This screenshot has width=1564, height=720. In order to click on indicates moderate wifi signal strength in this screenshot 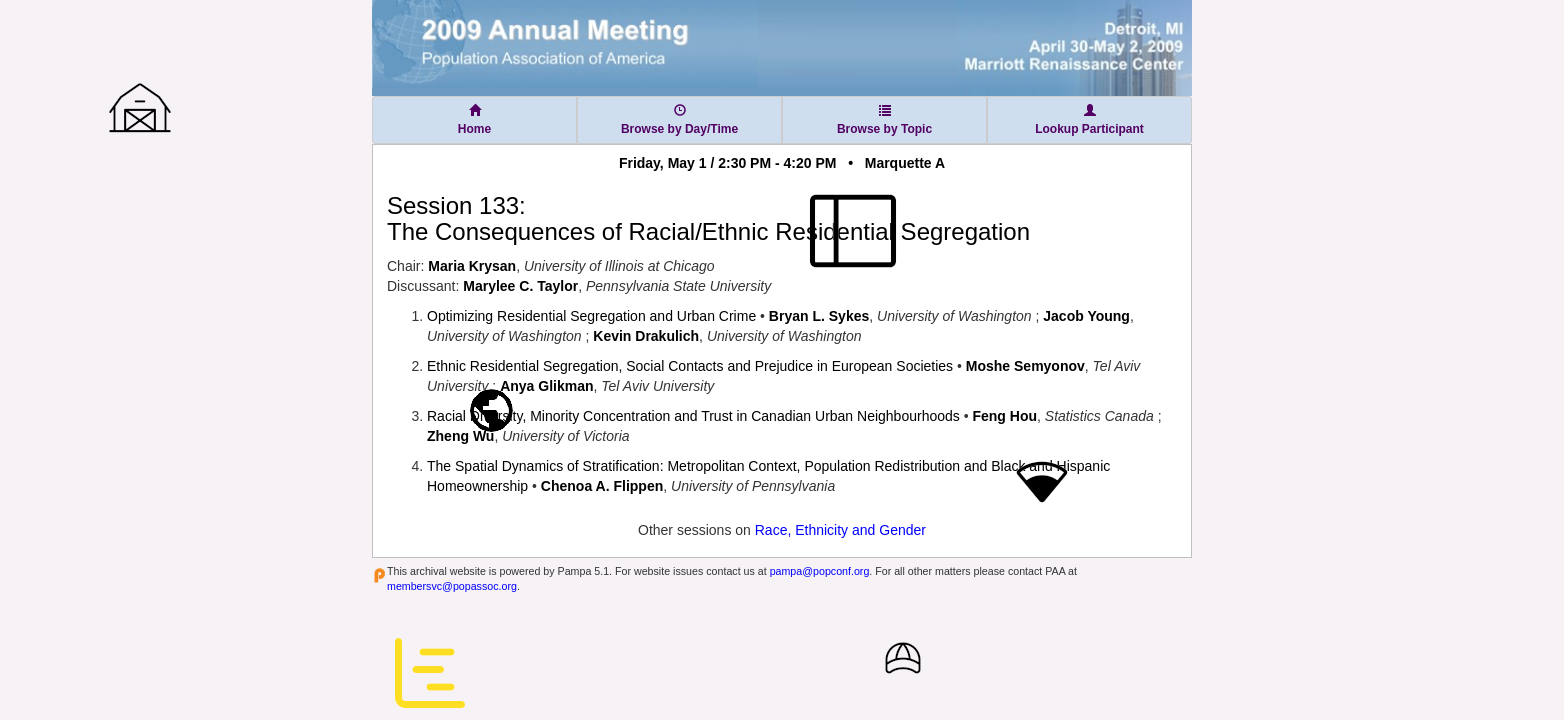, I will do `click(1042, 482)`.